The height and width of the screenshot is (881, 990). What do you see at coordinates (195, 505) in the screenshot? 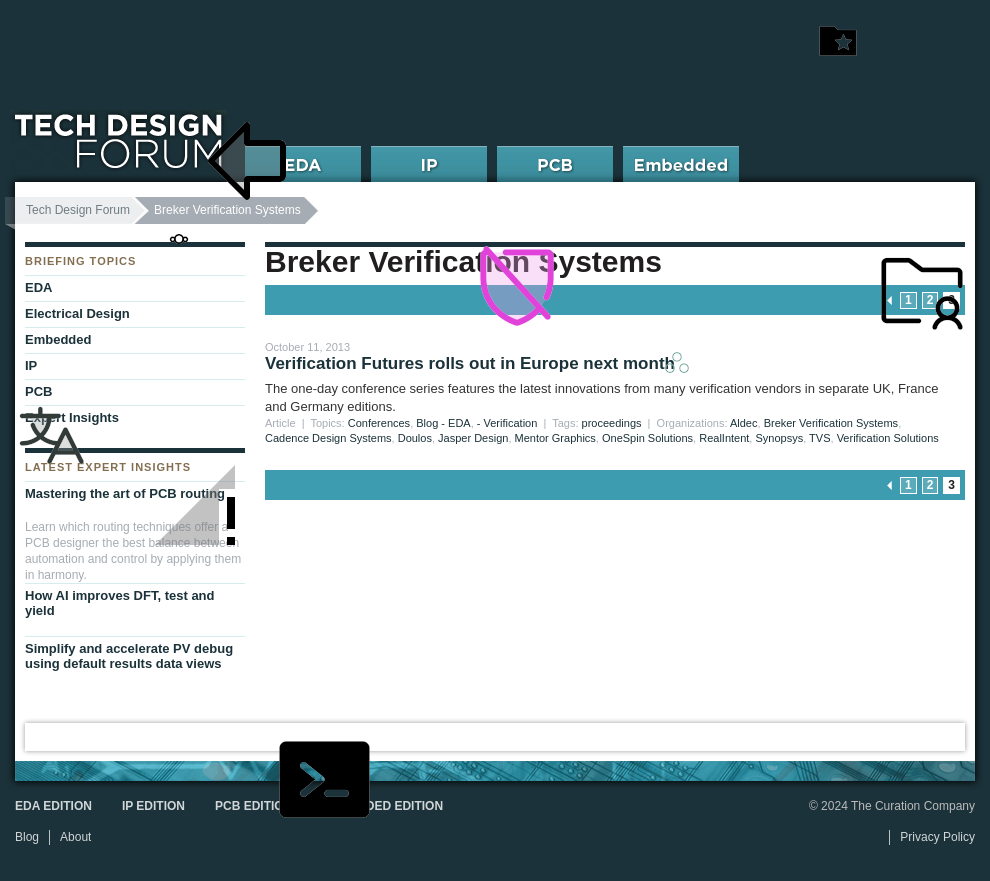
I see `indicates no cellular signal with no internet connection` at bounding box center [195, 505].